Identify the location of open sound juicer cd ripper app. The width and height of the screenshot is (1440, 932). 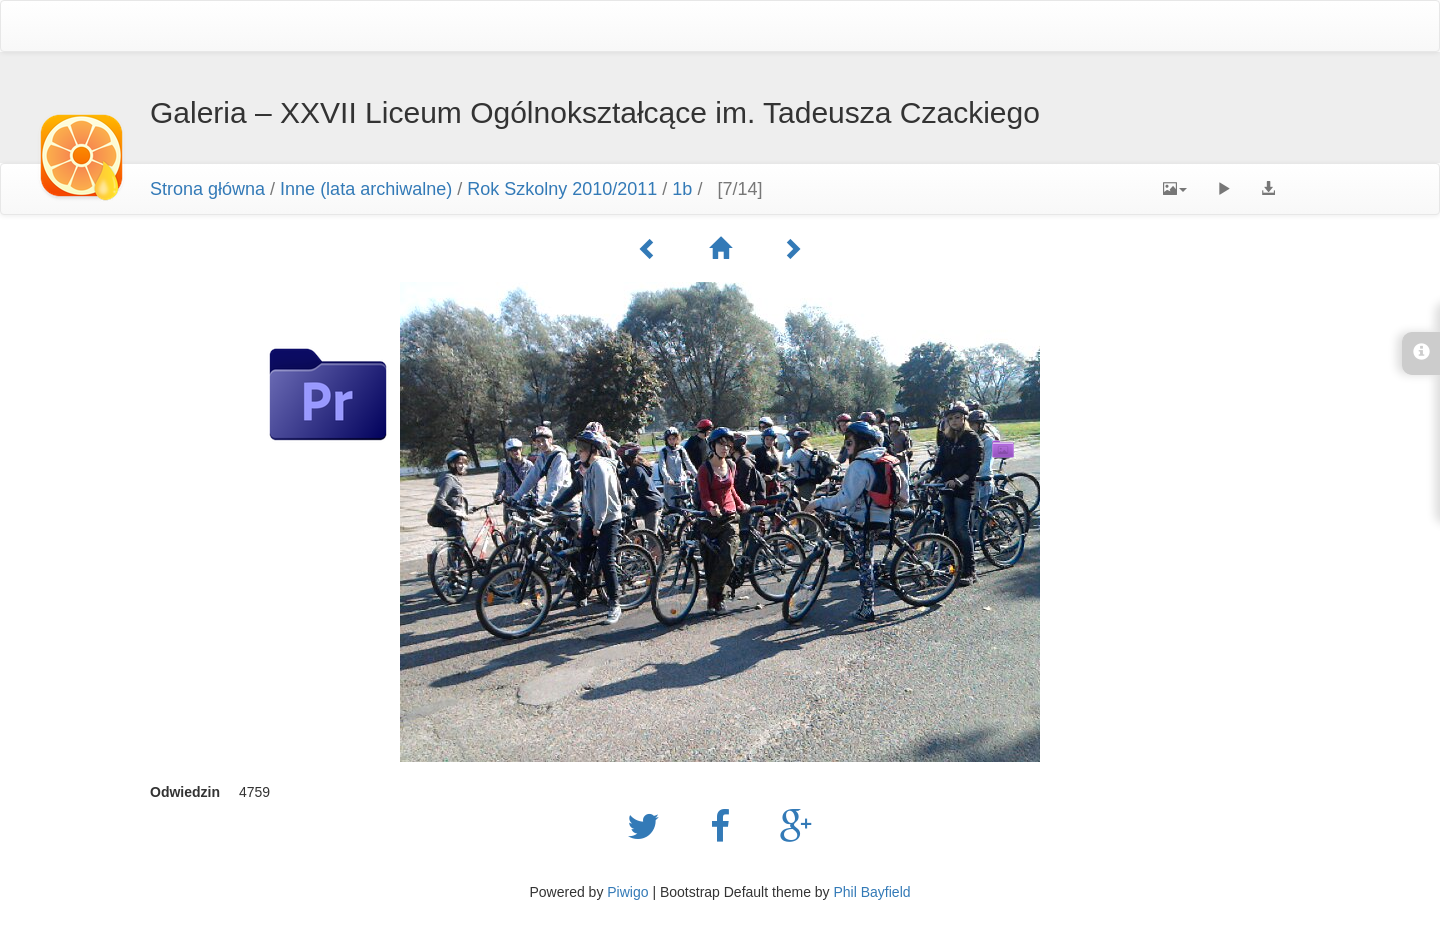
(81, 155).